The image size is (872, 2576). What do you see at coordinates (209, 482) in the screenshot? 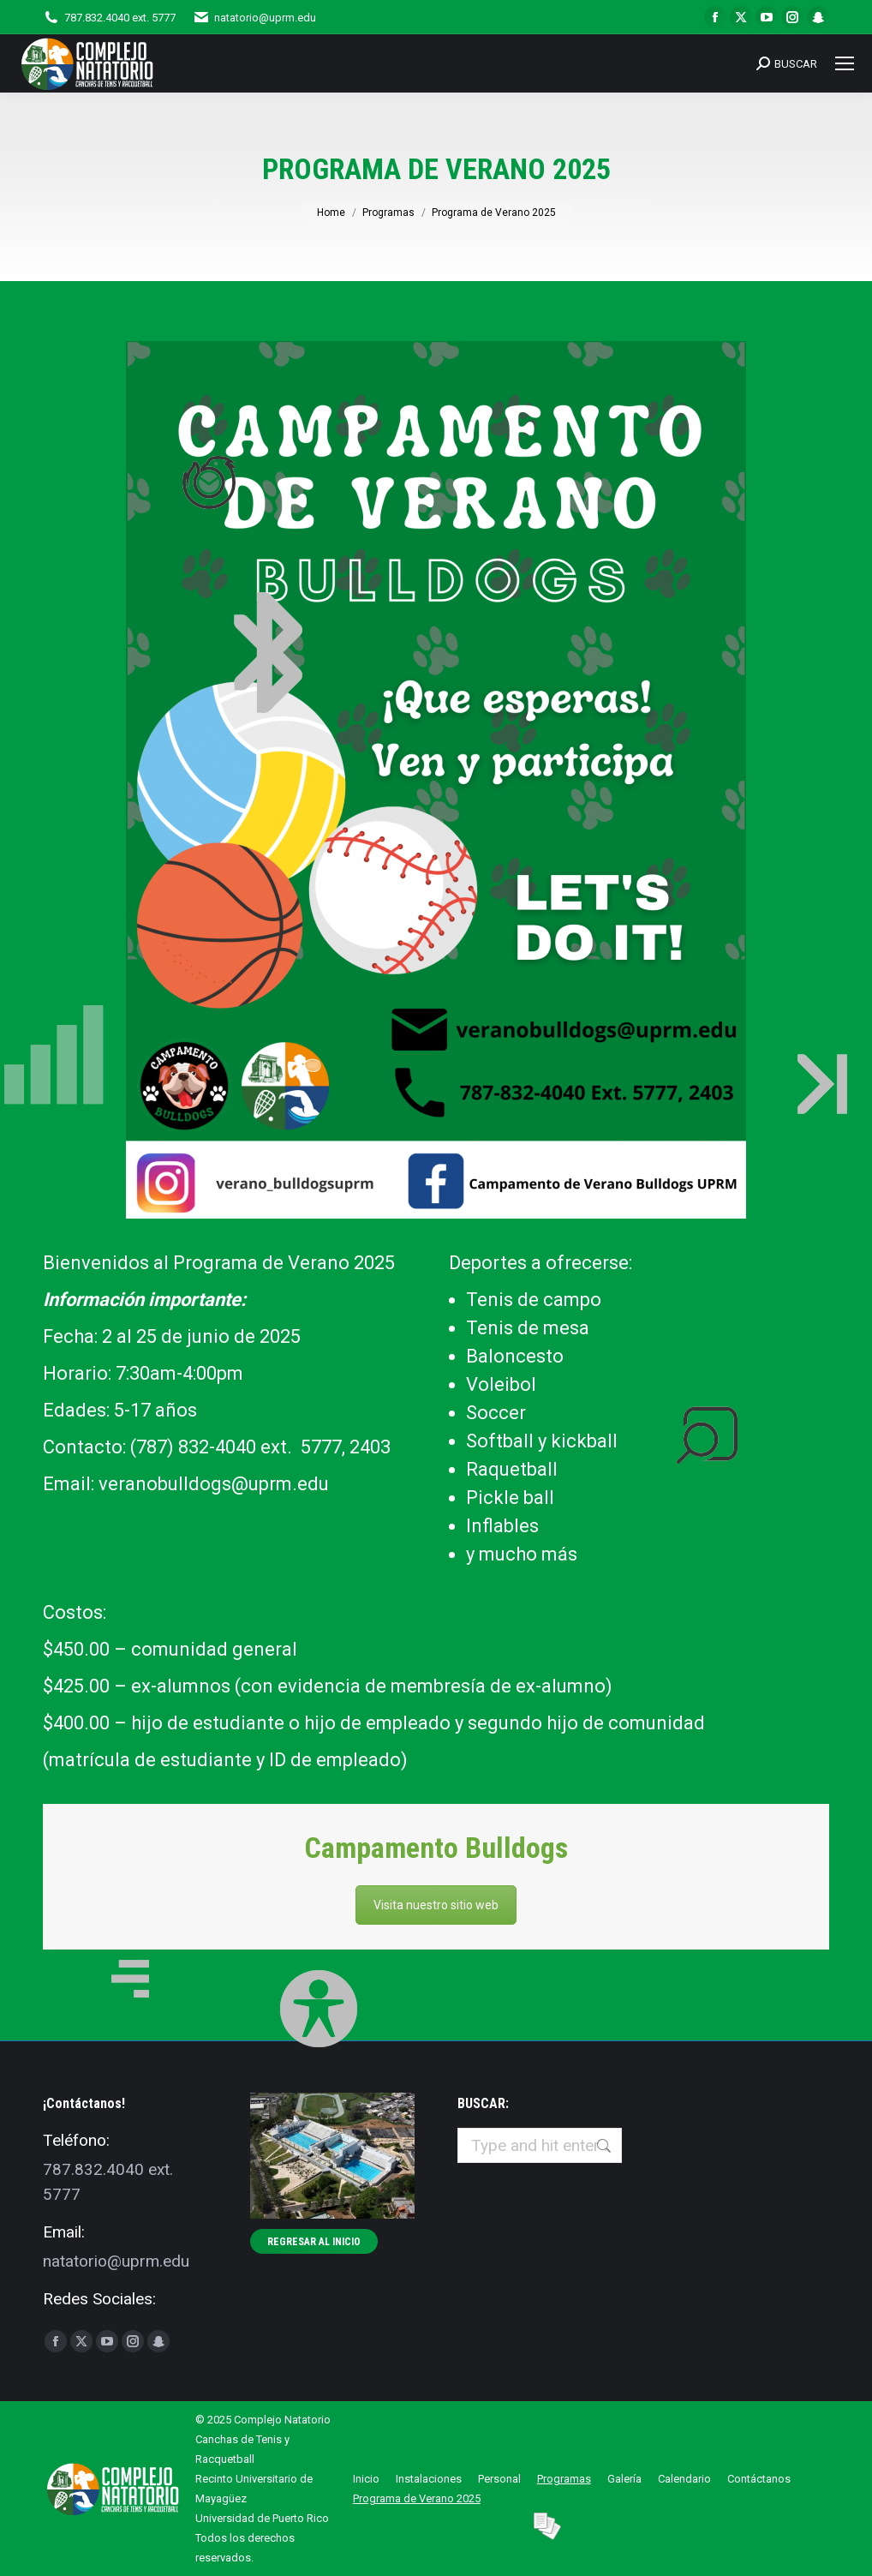
I see `open thunderbird email client` at bounding box center [209, 482].